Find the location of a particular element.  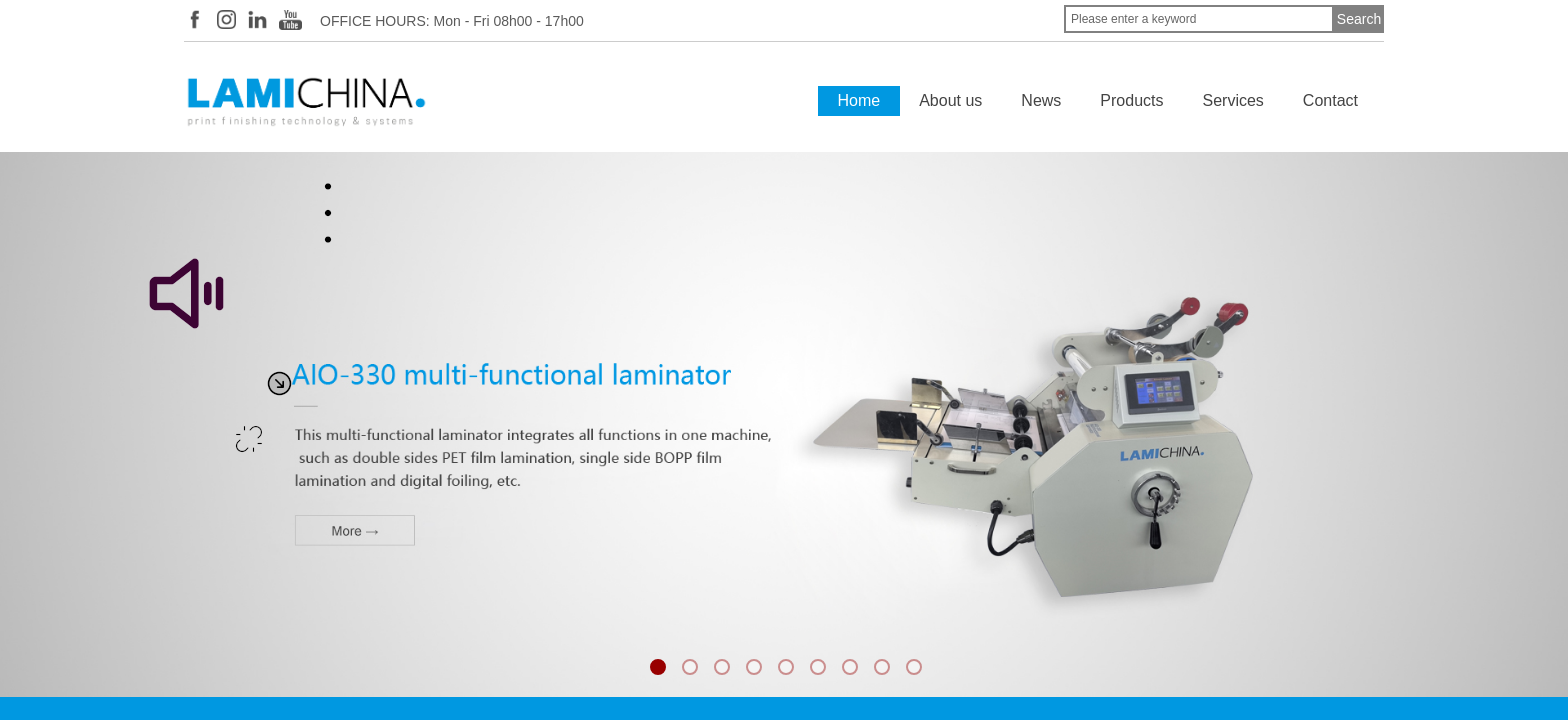

open more options menu is located at coordinates (328, 213).